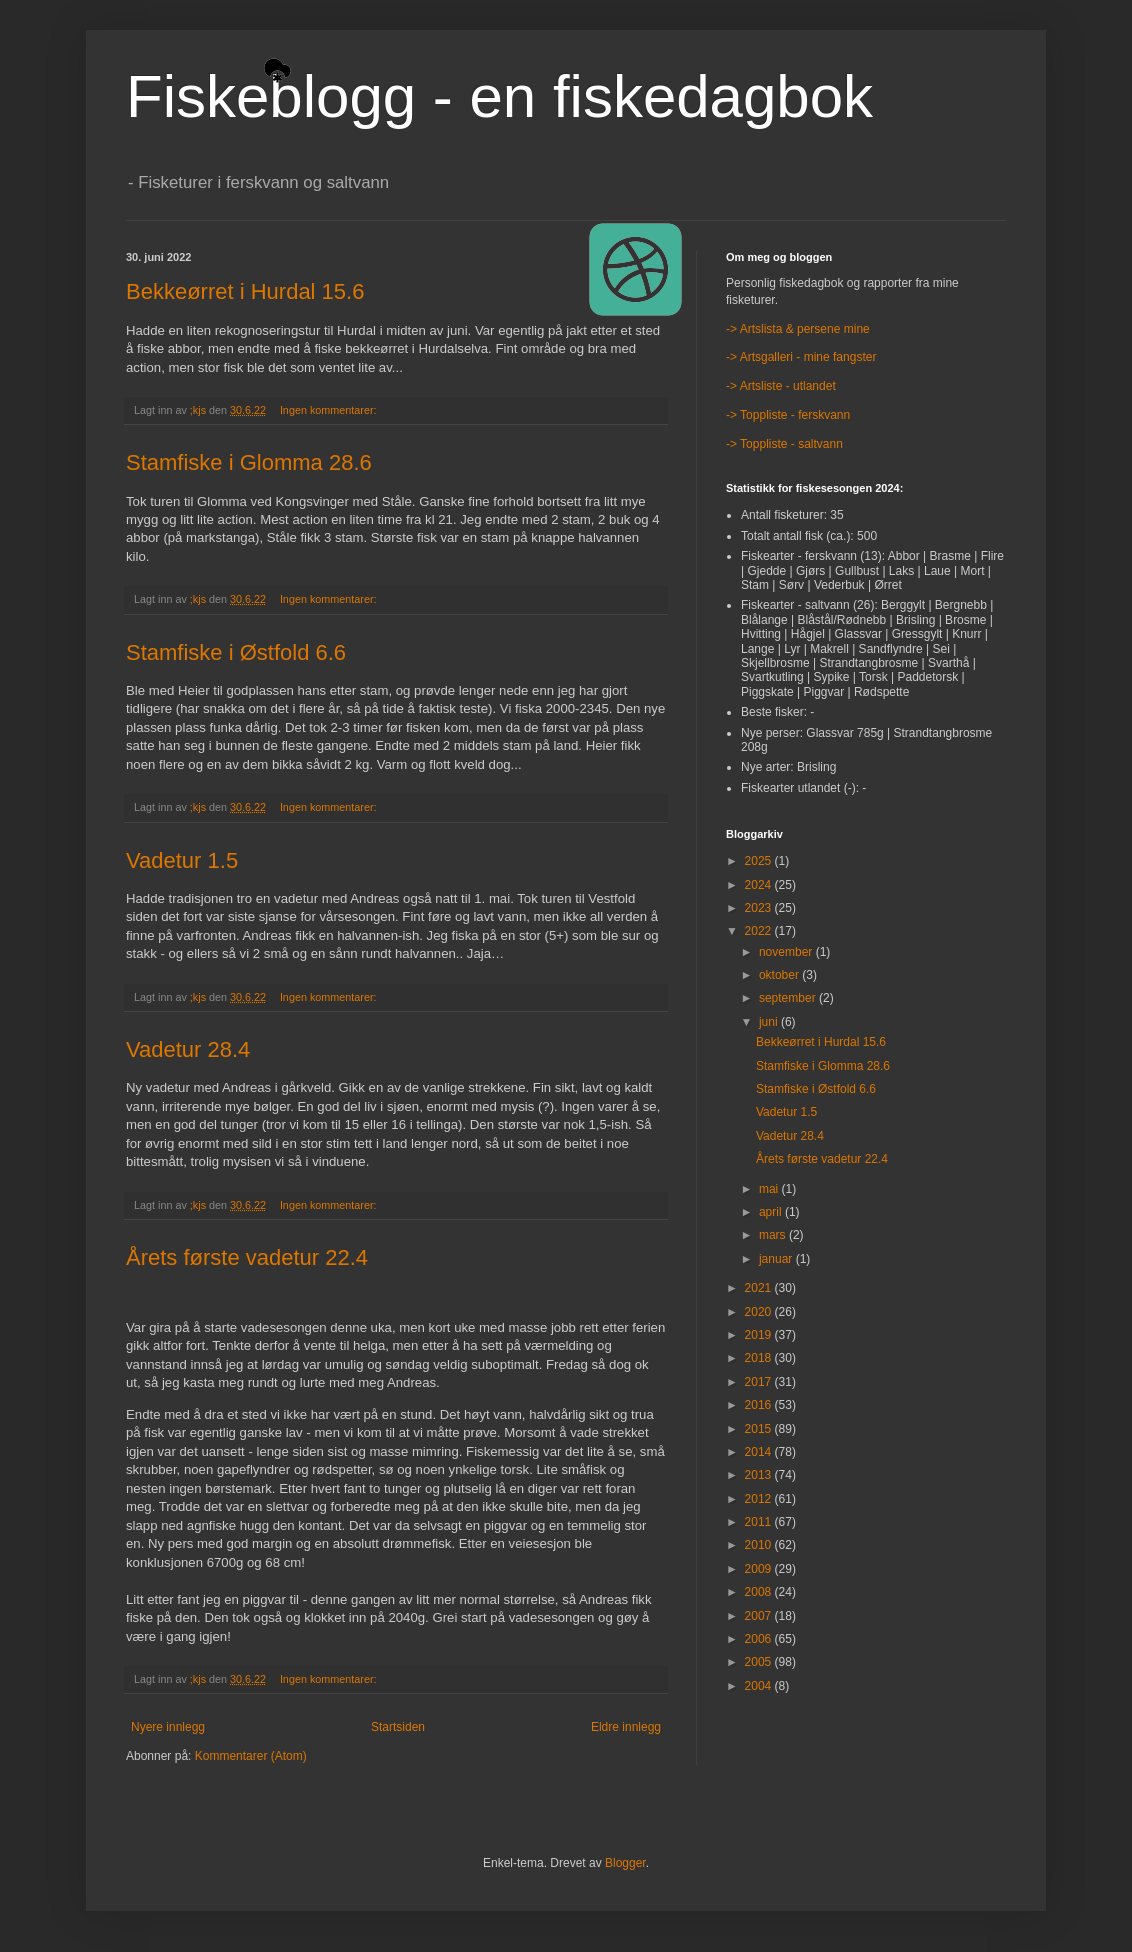 This screenshot has width=1132, height=1952. Describe the element at coordinates (277, 70) in the screenshot. I see `indicates snowy weather conditions` at that location.